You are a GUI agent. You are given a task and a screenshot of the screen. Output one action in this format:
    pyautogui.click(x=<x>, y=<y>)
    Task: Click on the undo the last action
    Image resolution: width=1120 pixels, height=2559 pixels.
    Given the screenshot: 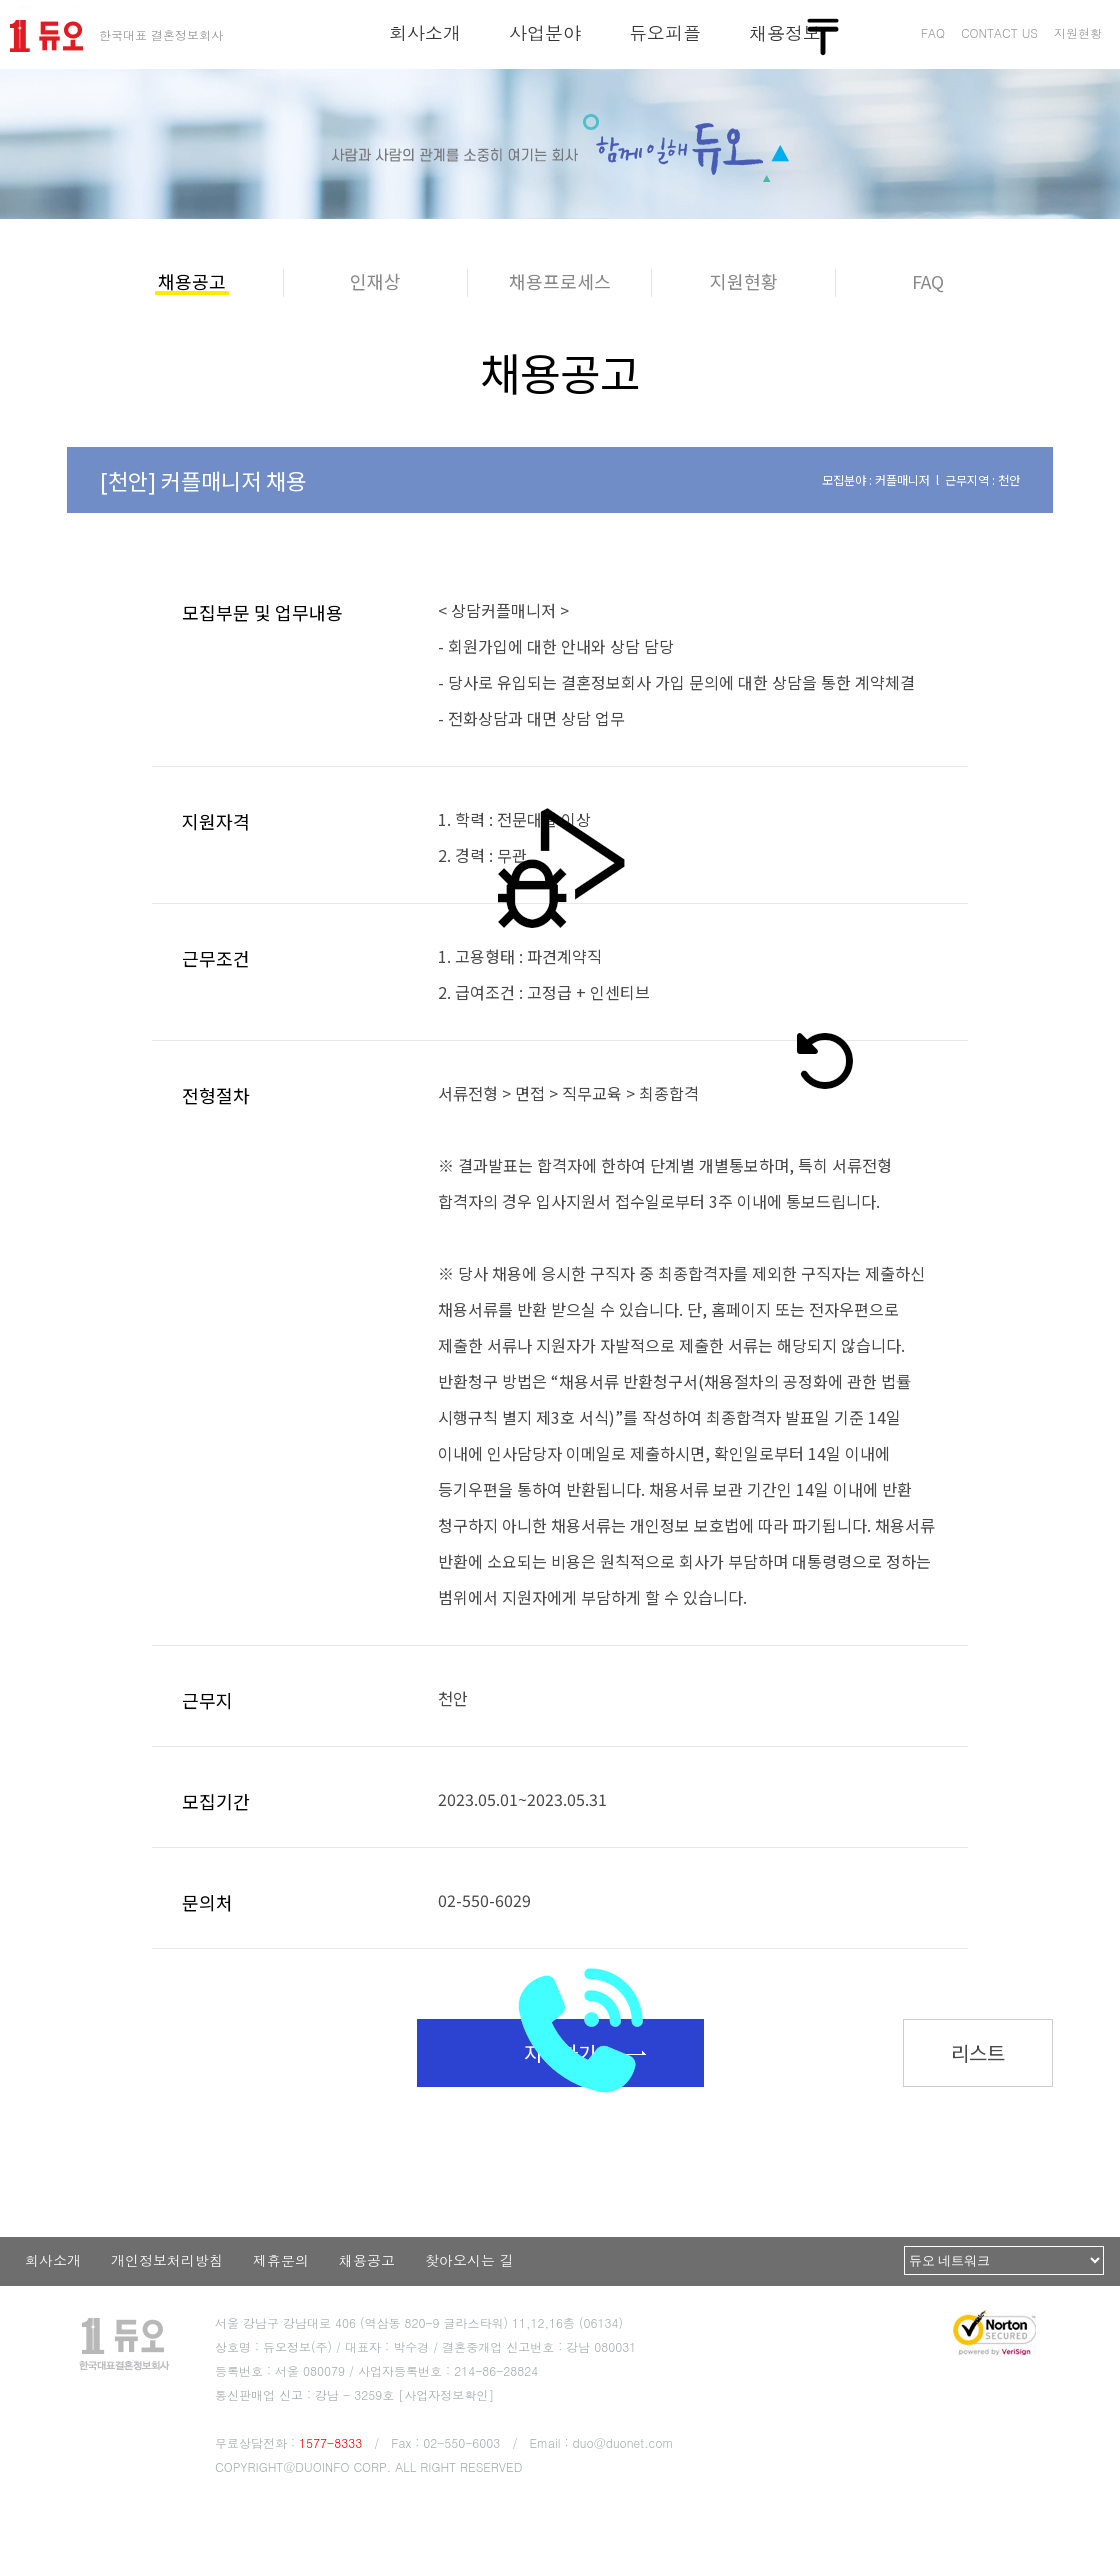 What is the action you would take?
    pyautogui.click(x=825, y=1061)
    